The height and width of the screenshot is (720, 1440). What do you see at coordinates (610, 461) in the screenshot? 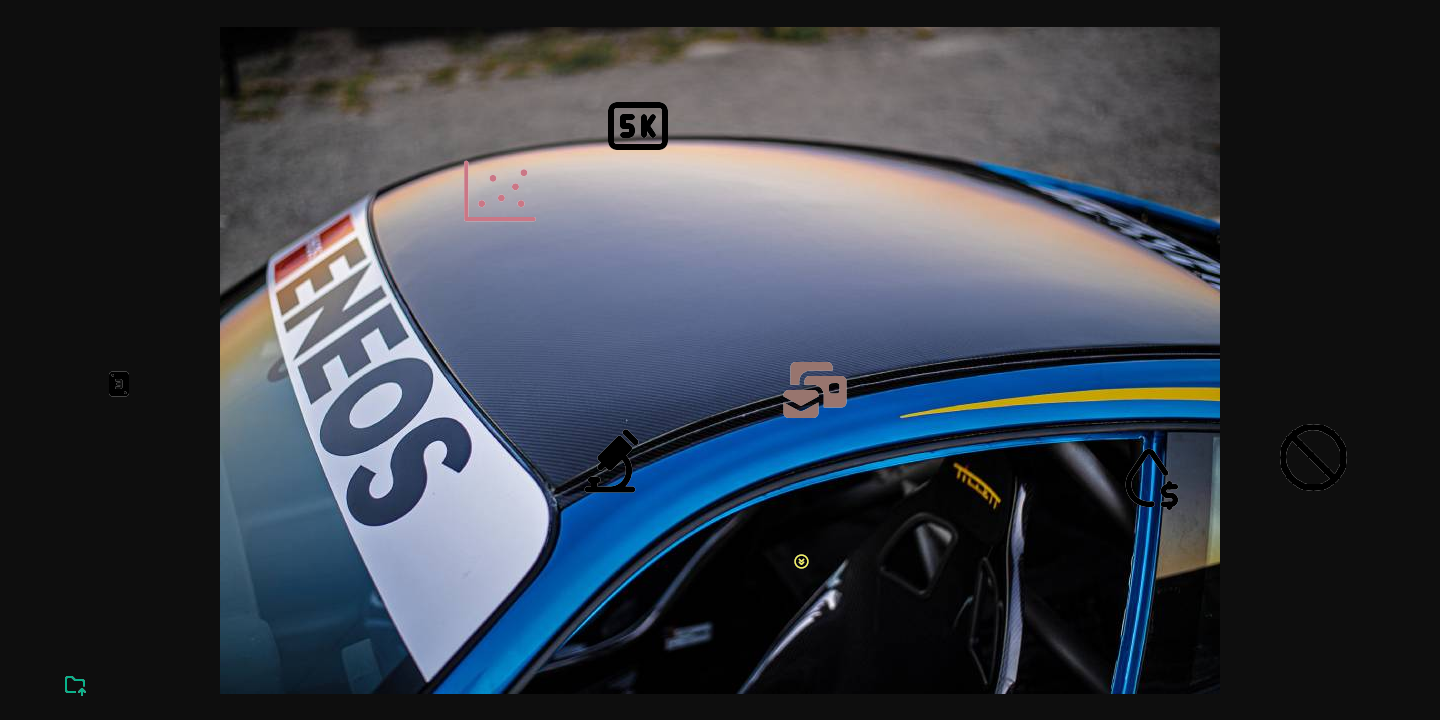
I see `access scientific or research tools` at bounding box center [610, 461].